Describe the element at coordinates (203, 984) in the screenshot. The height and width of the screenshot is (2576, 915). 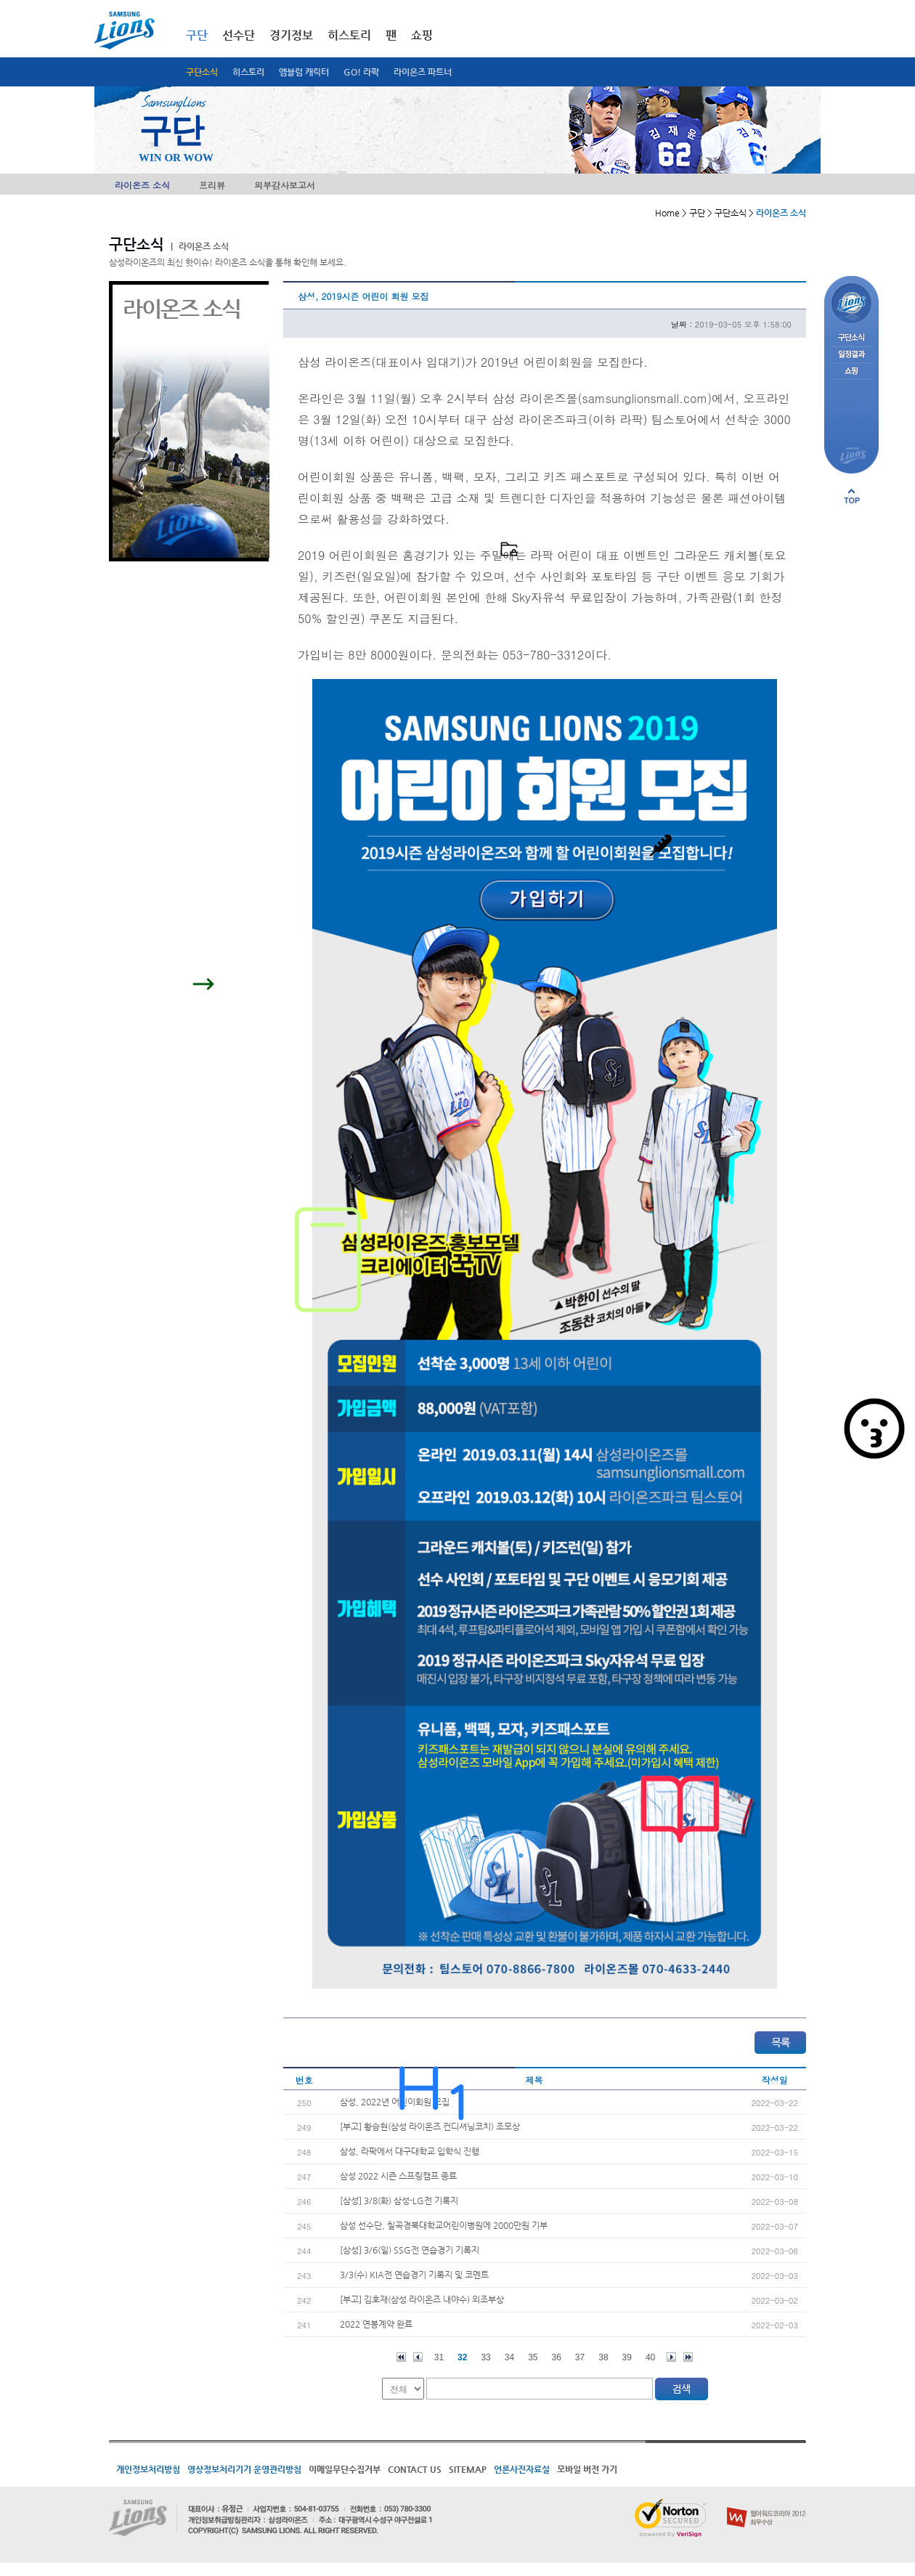
I see `continue to the next step` at that location.